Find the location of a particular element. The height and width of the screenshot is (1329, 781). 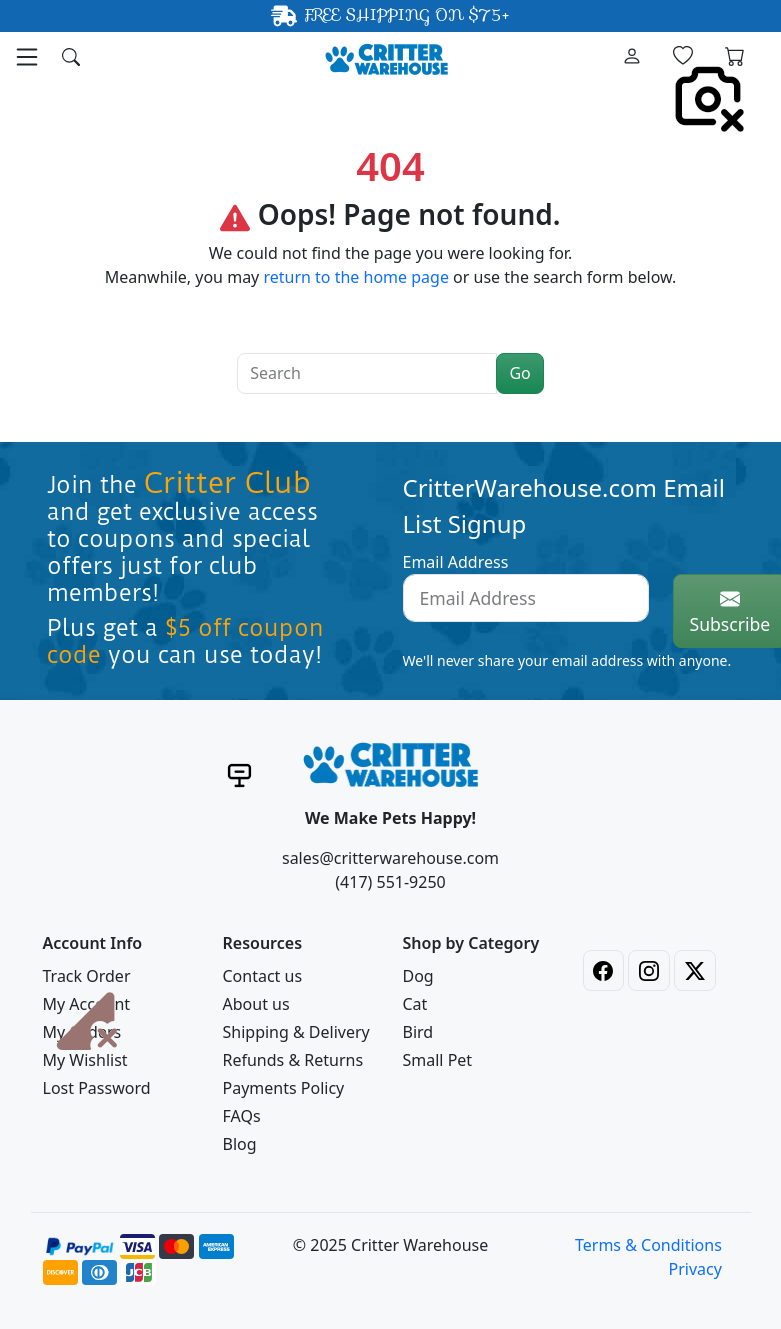

indicates a reserved spot or area is located at coordinates (239, 775).